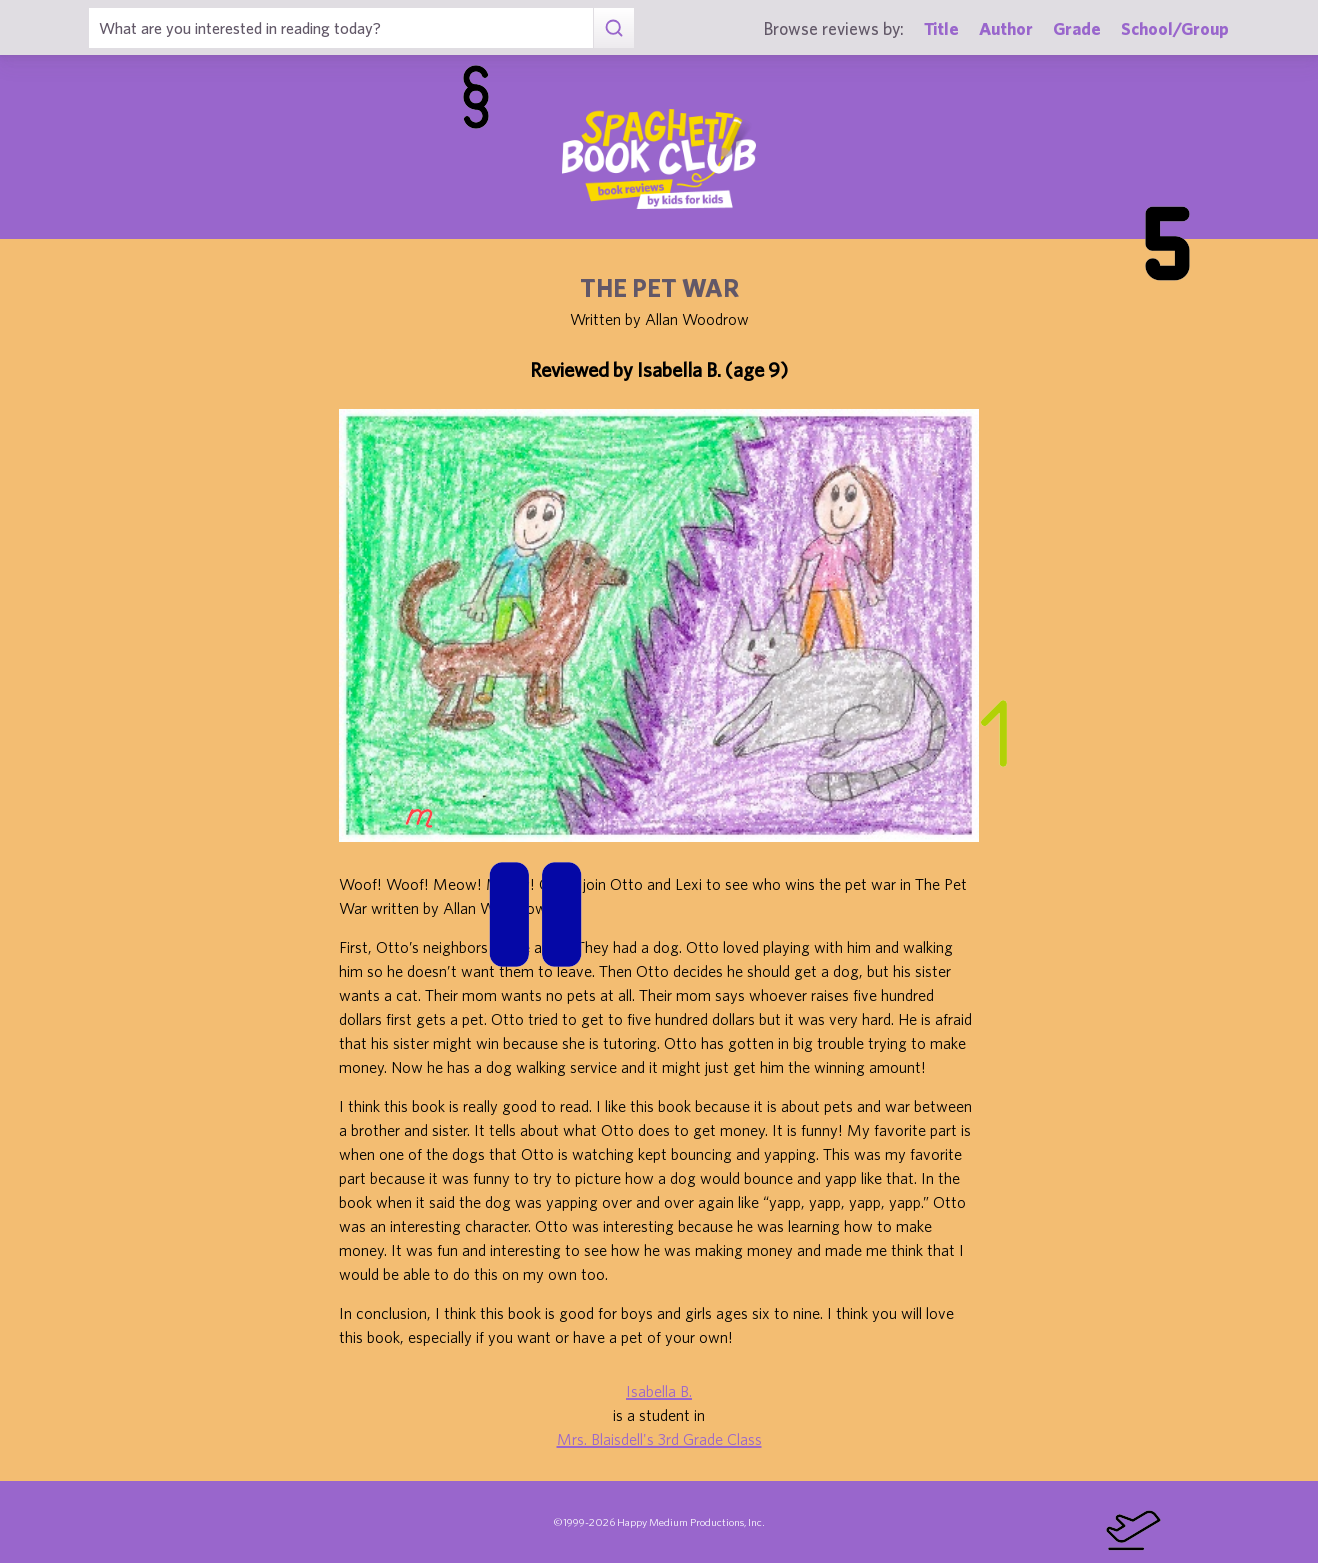 This screenshot has width=1318, height=1563. Describe the element at coordinates (999, 733) in the screenshot. I see `indicates first item or top priority` at that location.